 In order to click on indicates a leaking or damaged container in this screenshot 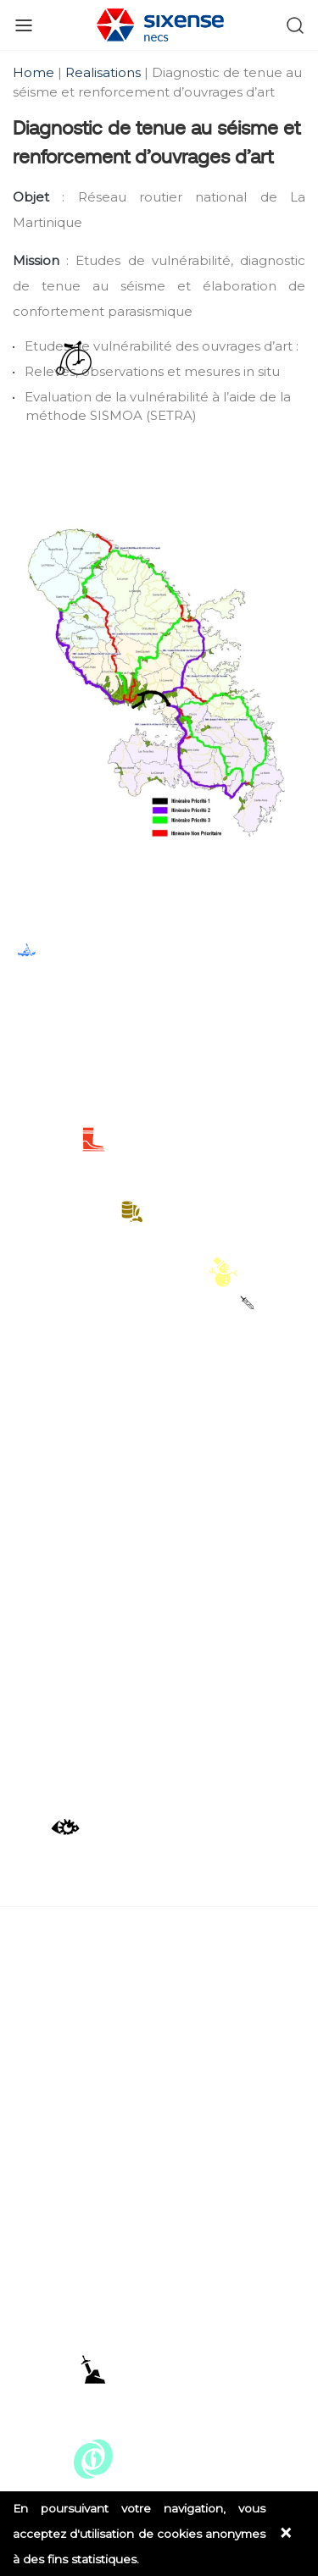, I will do `click(131, 1211)`.